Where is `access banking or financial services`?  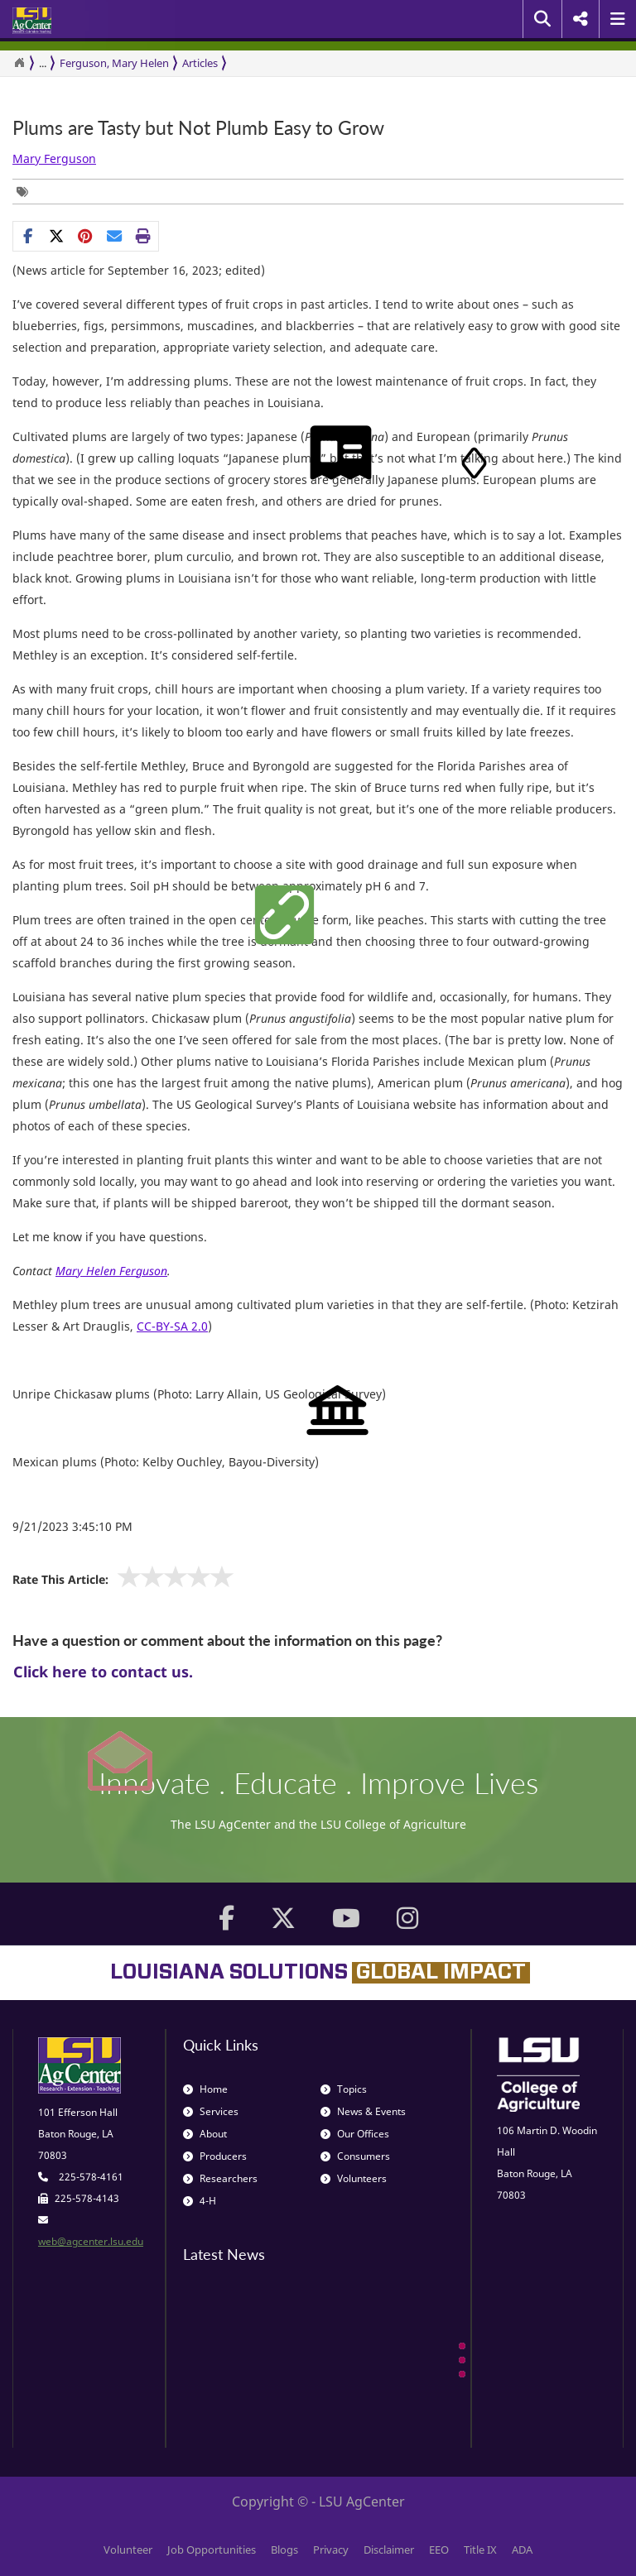
access banking or financial services is located at coordinates (337, 1412).